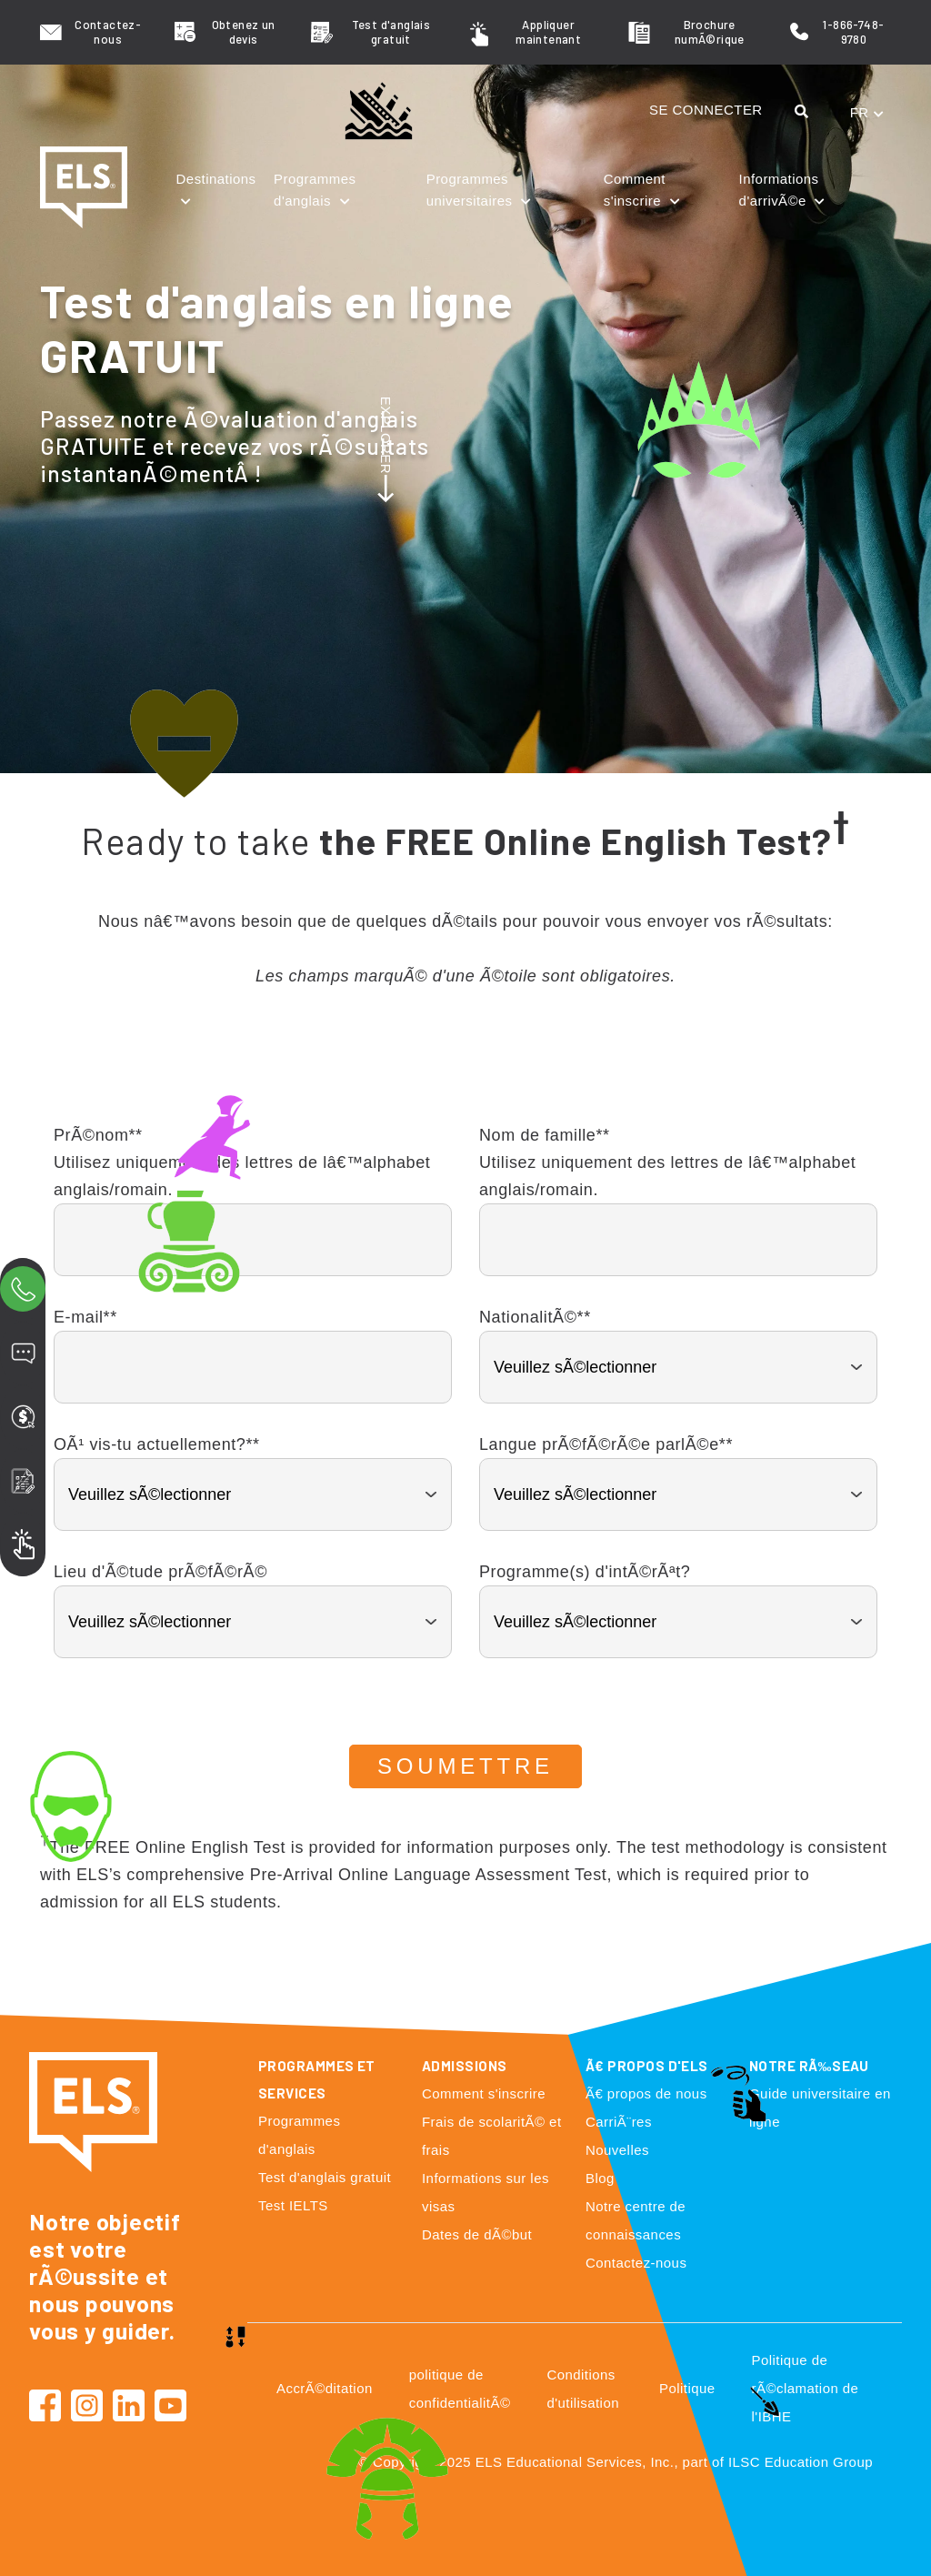 Image resolution: width=931 pixels, height=2576 pixels. I want to click on indicates a villain or antagonist character, so click(71, 1806).